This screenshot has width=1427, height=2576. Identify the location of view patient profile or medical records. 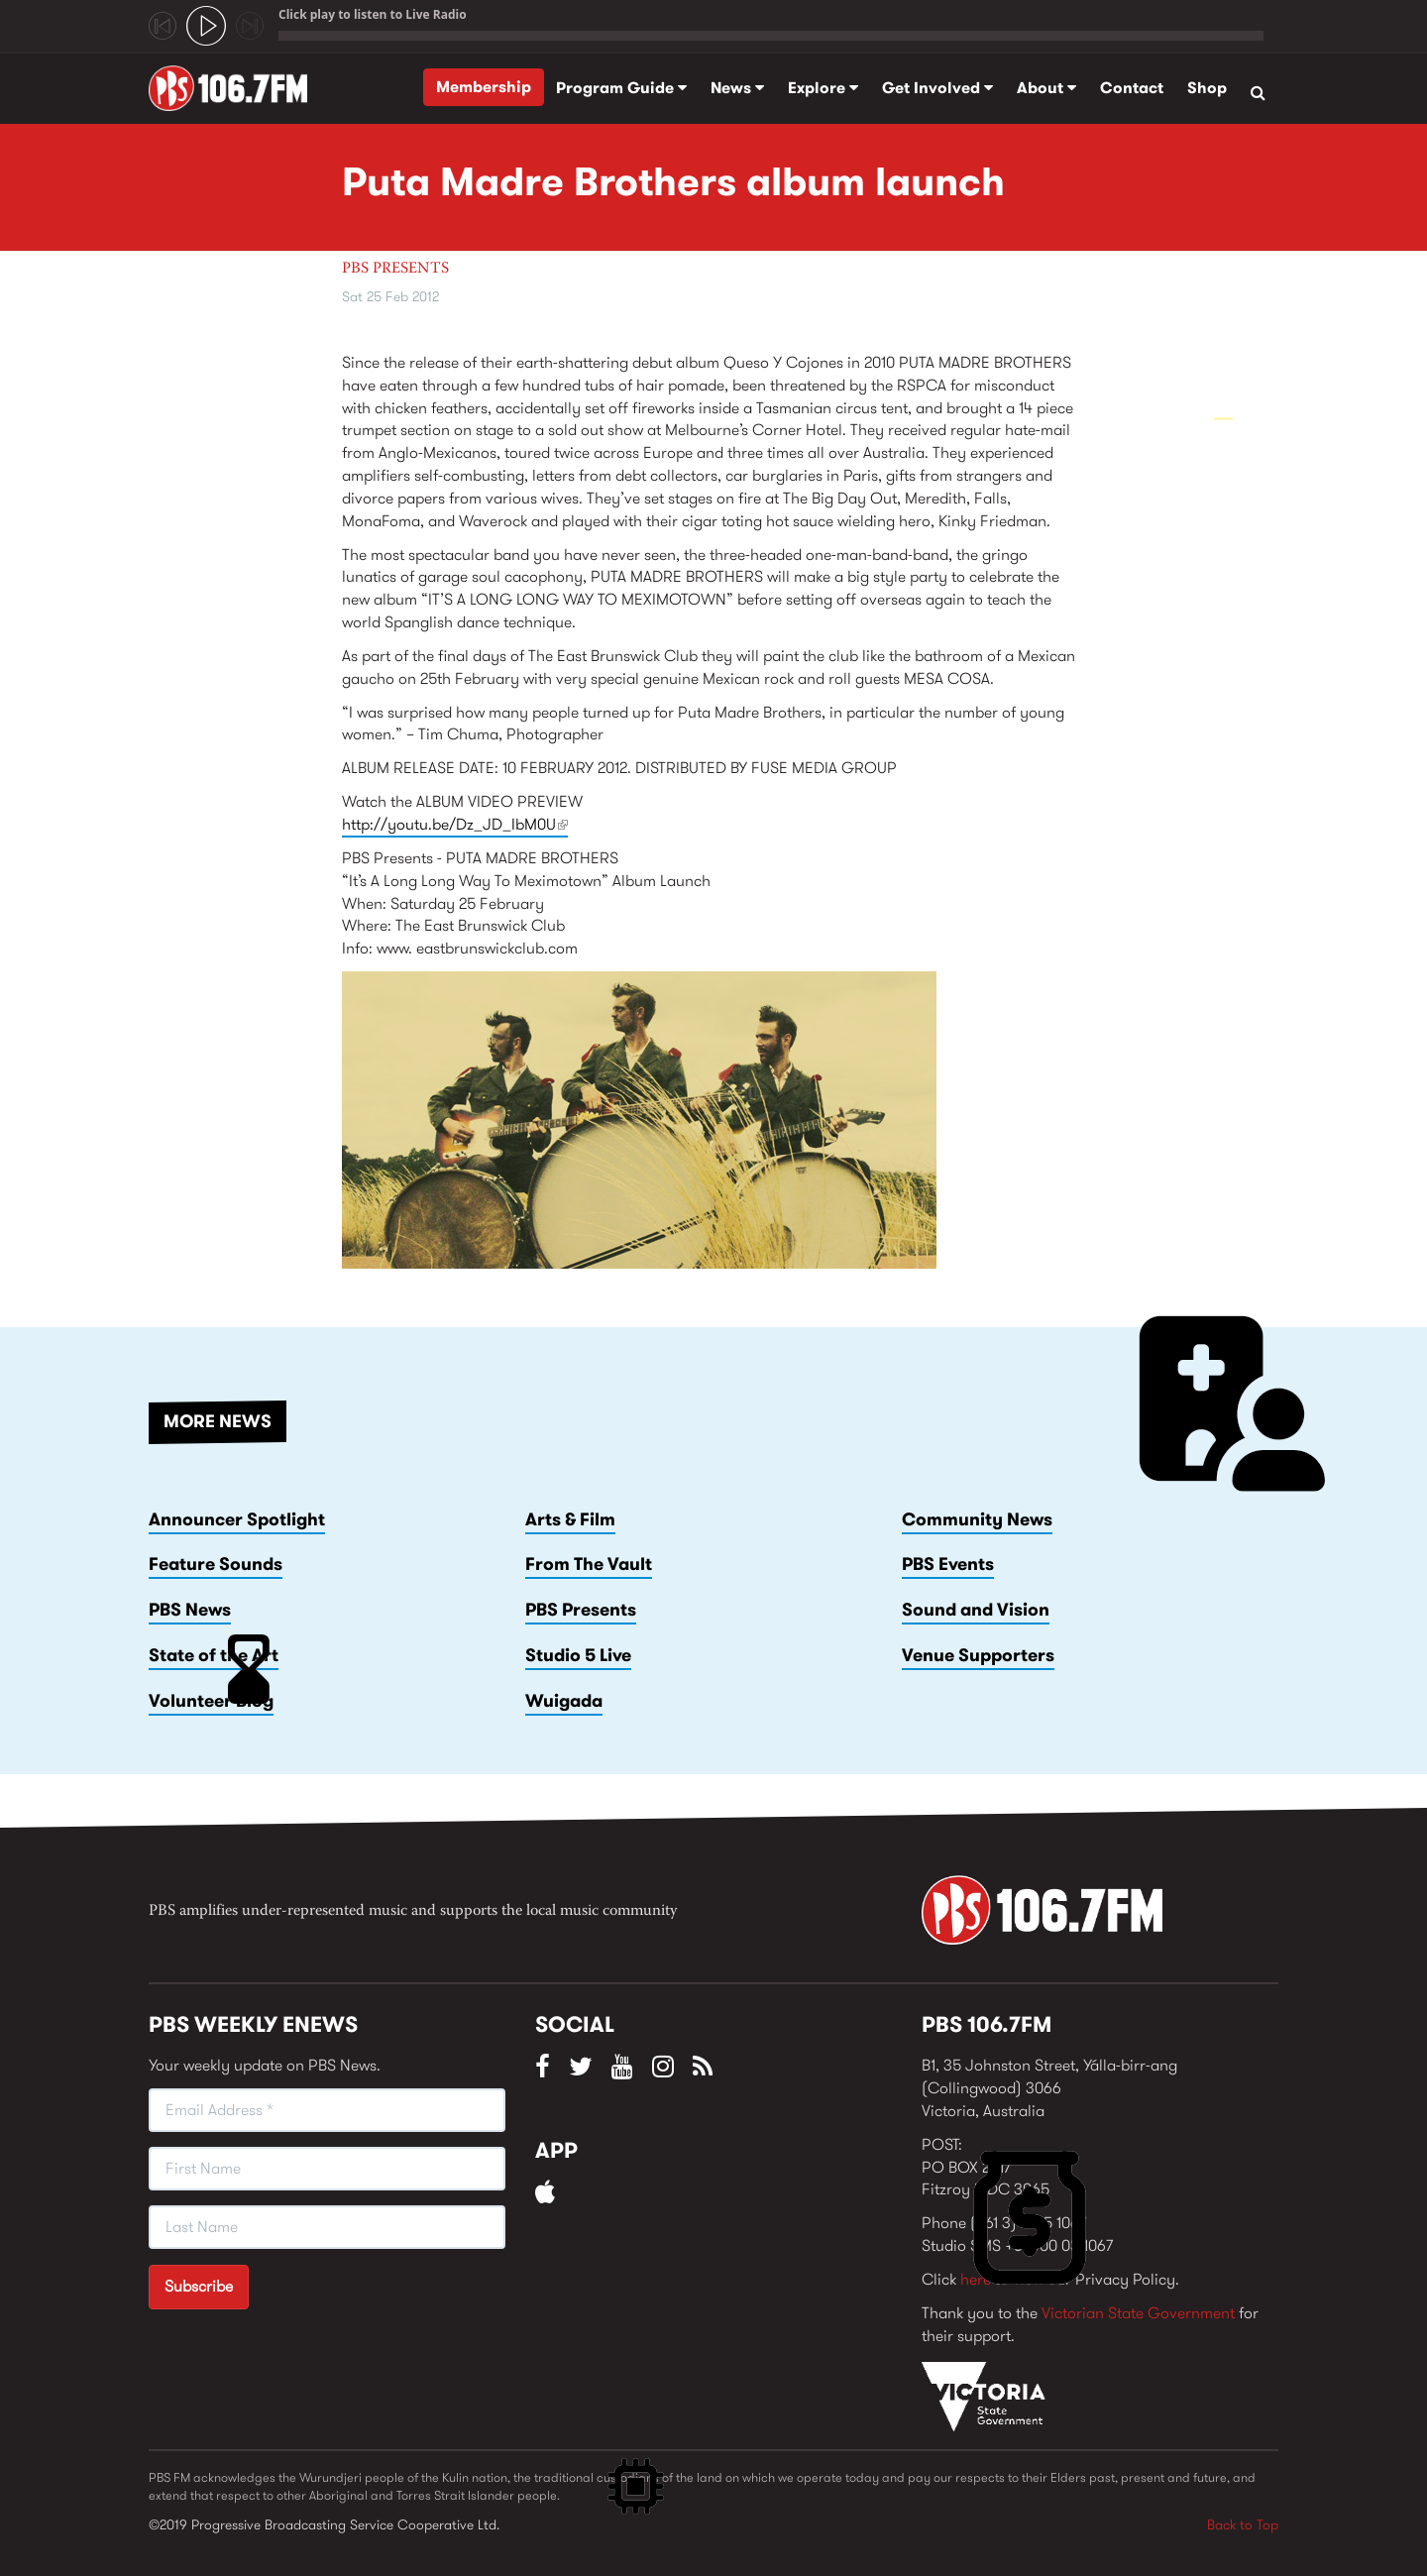
(1222, 1399).